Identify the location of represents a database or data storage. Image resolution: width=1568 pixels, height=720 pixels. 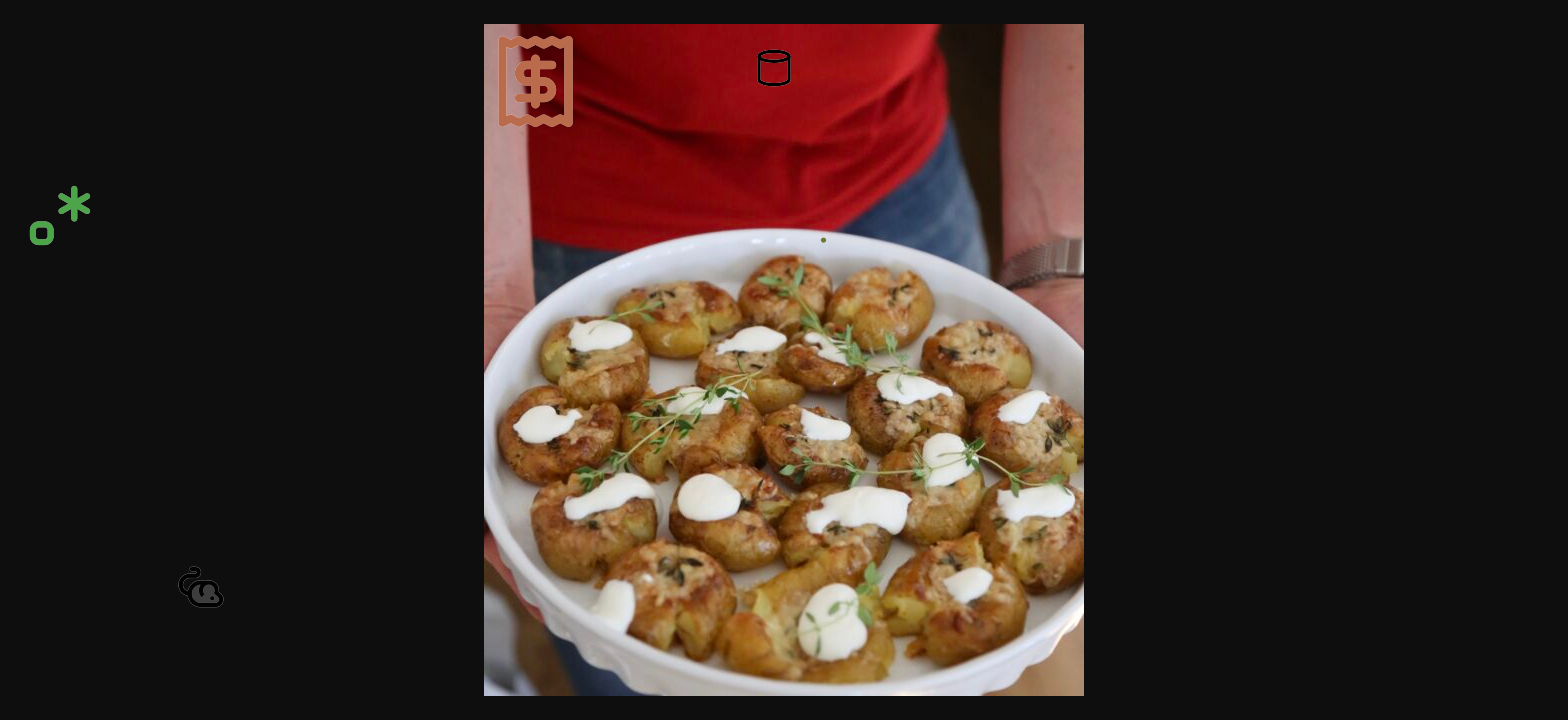
(774, 68).